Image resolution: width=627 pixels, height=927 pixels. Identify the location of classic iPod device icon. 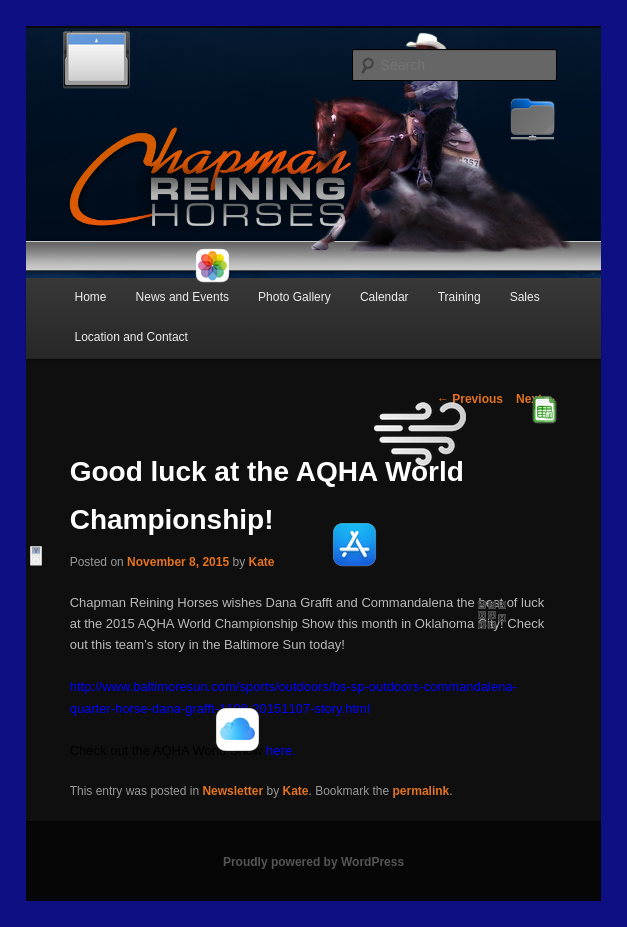
(36, 556).